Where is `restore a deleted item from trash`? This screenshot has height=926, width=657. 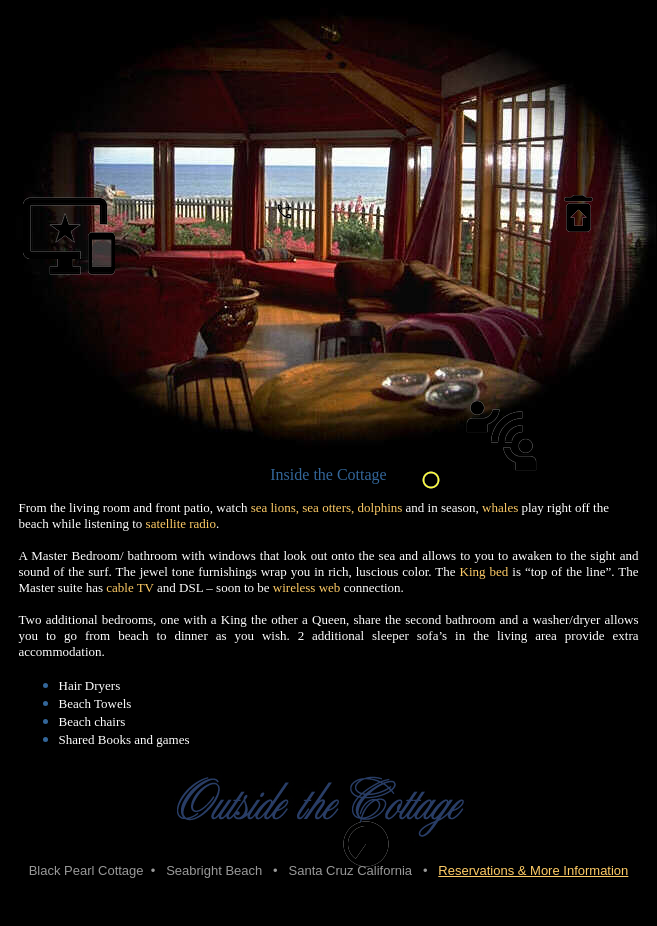
restore a deleted item from trash is located at coordinates (578, 213).